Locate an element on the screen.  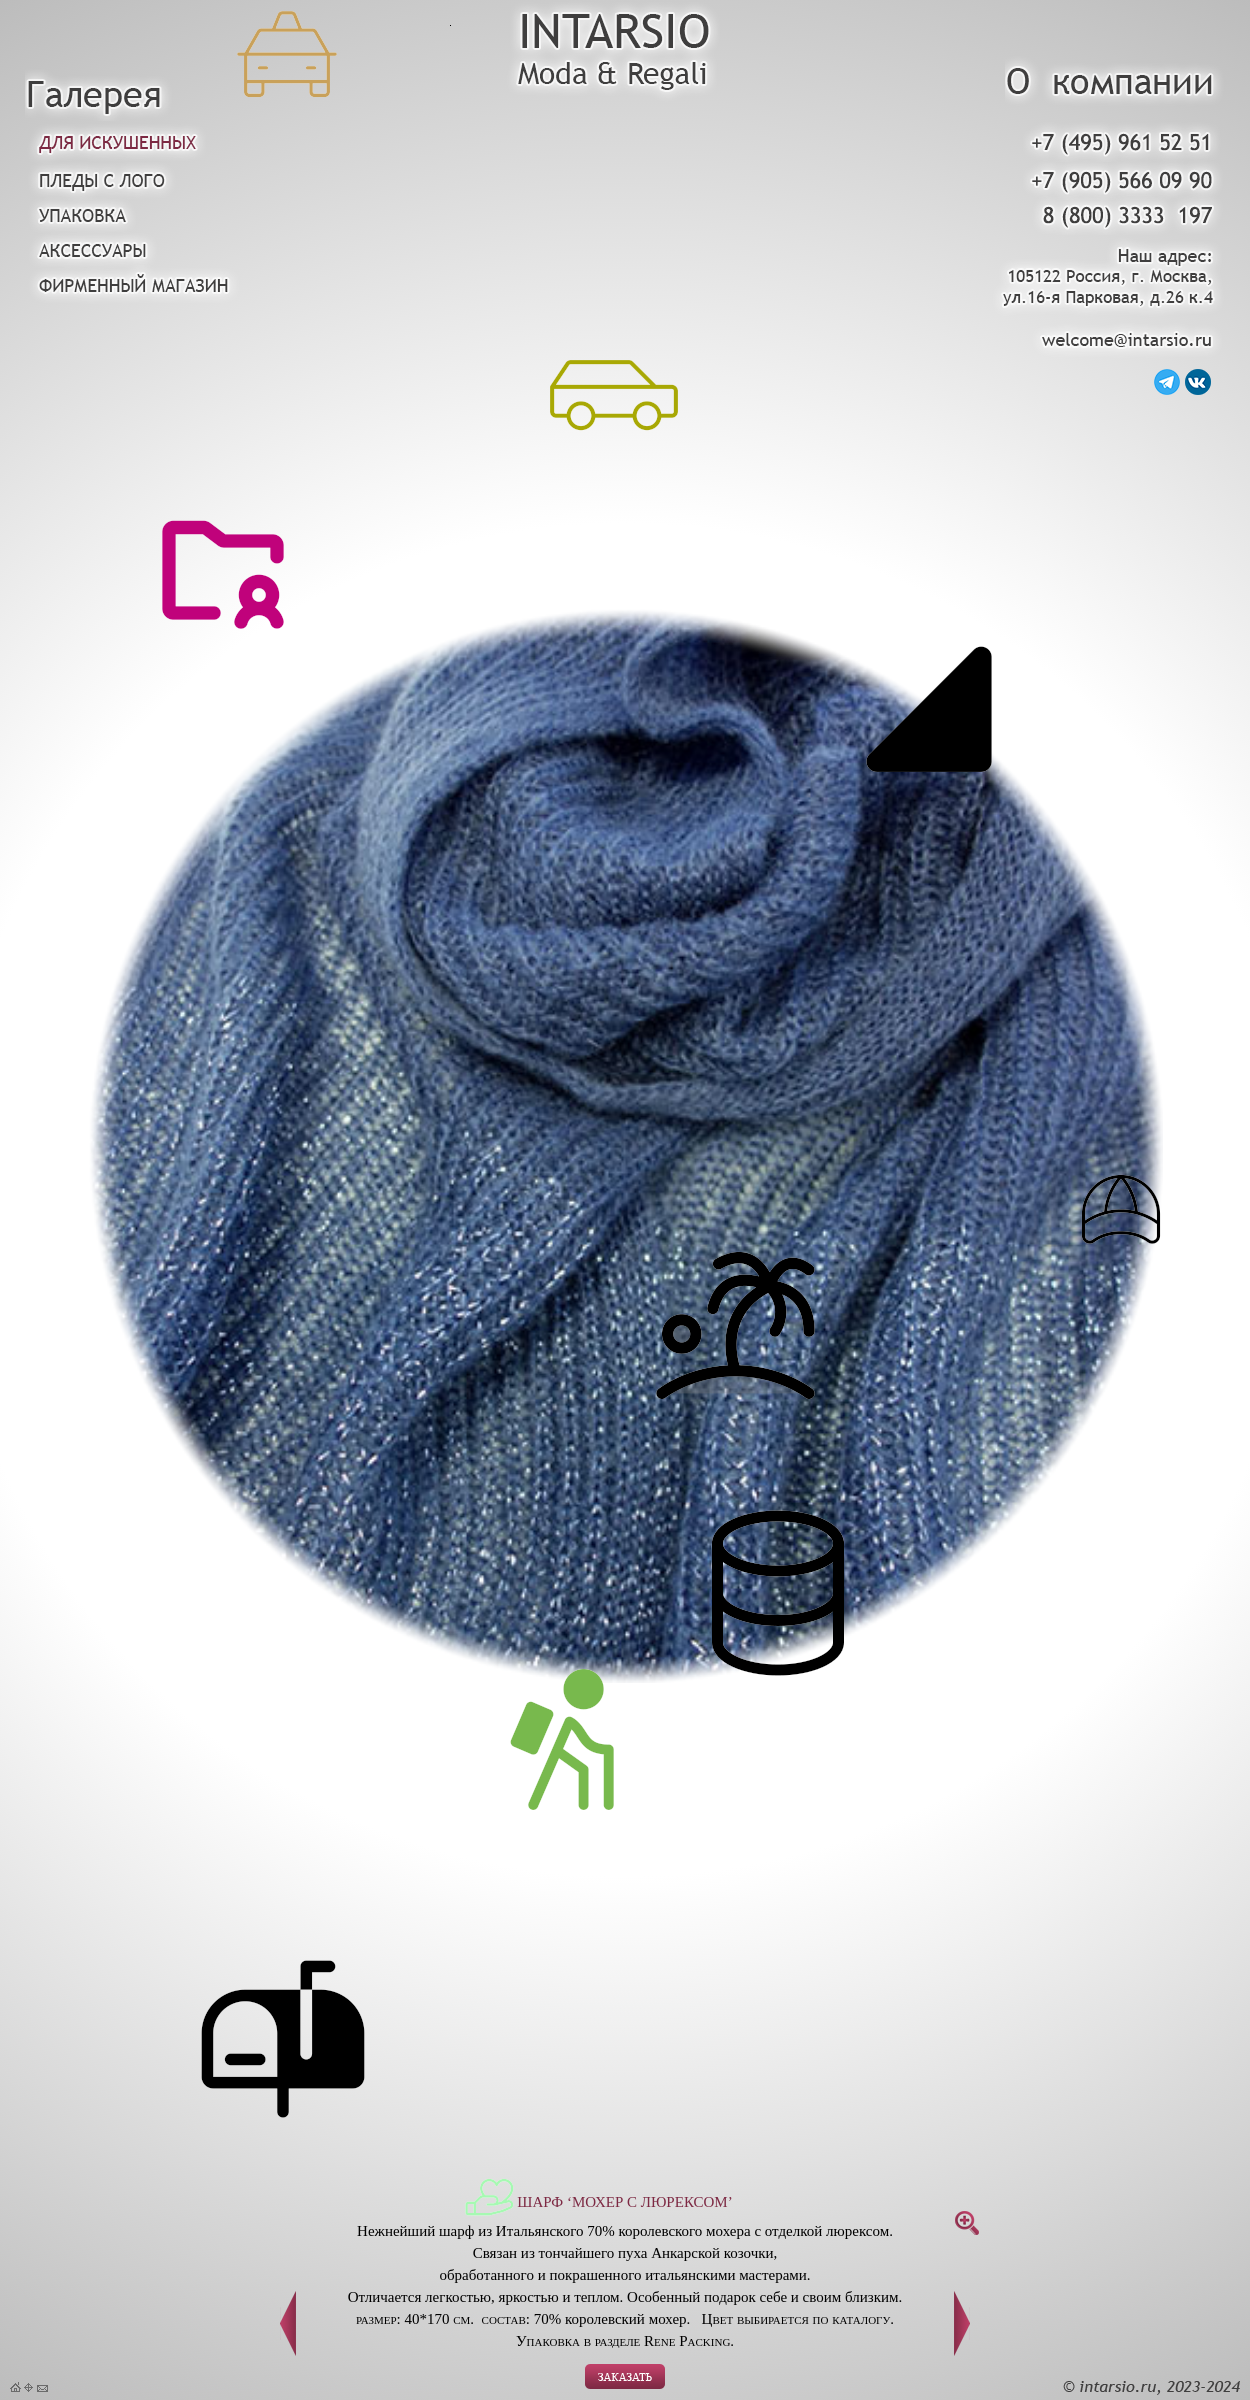
access hiking trails or outdoor activities is located at coordinates (568, 1739).